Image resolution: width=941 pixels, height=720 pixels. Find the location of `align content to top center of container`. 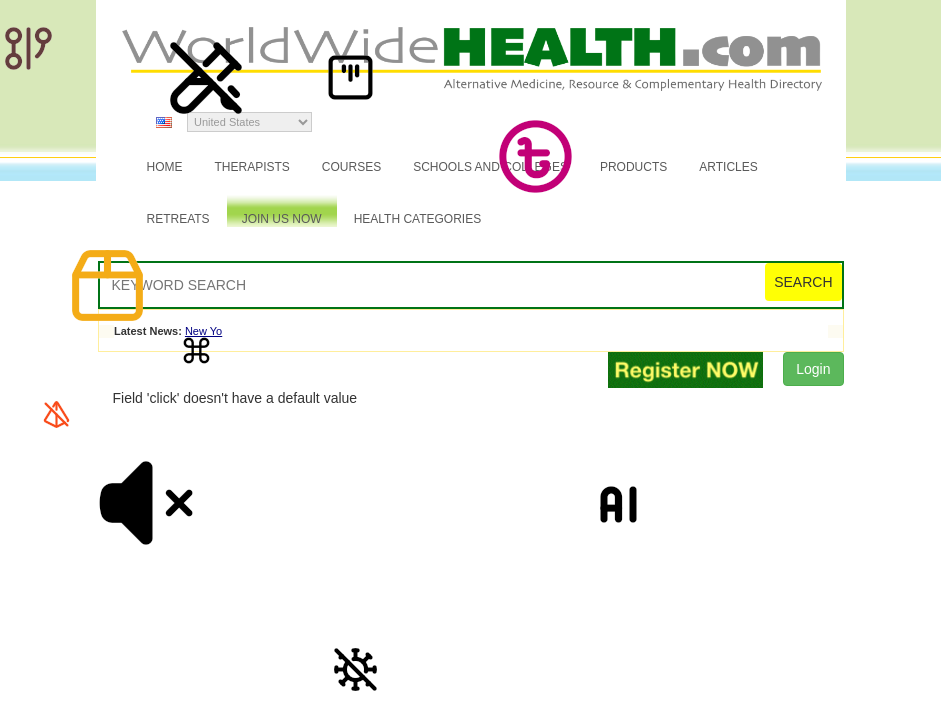

align content to top center of container is located at coordinates (350, 77).